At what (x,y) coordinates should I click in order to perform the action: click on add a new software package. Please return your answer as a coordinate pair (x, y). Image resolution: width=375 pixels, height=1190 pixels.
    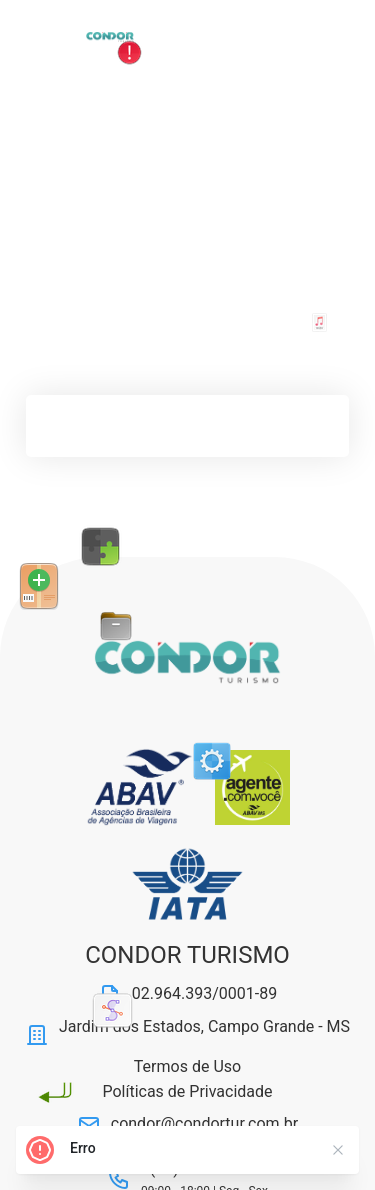
    Looking at the image, I should click on (39, 586).